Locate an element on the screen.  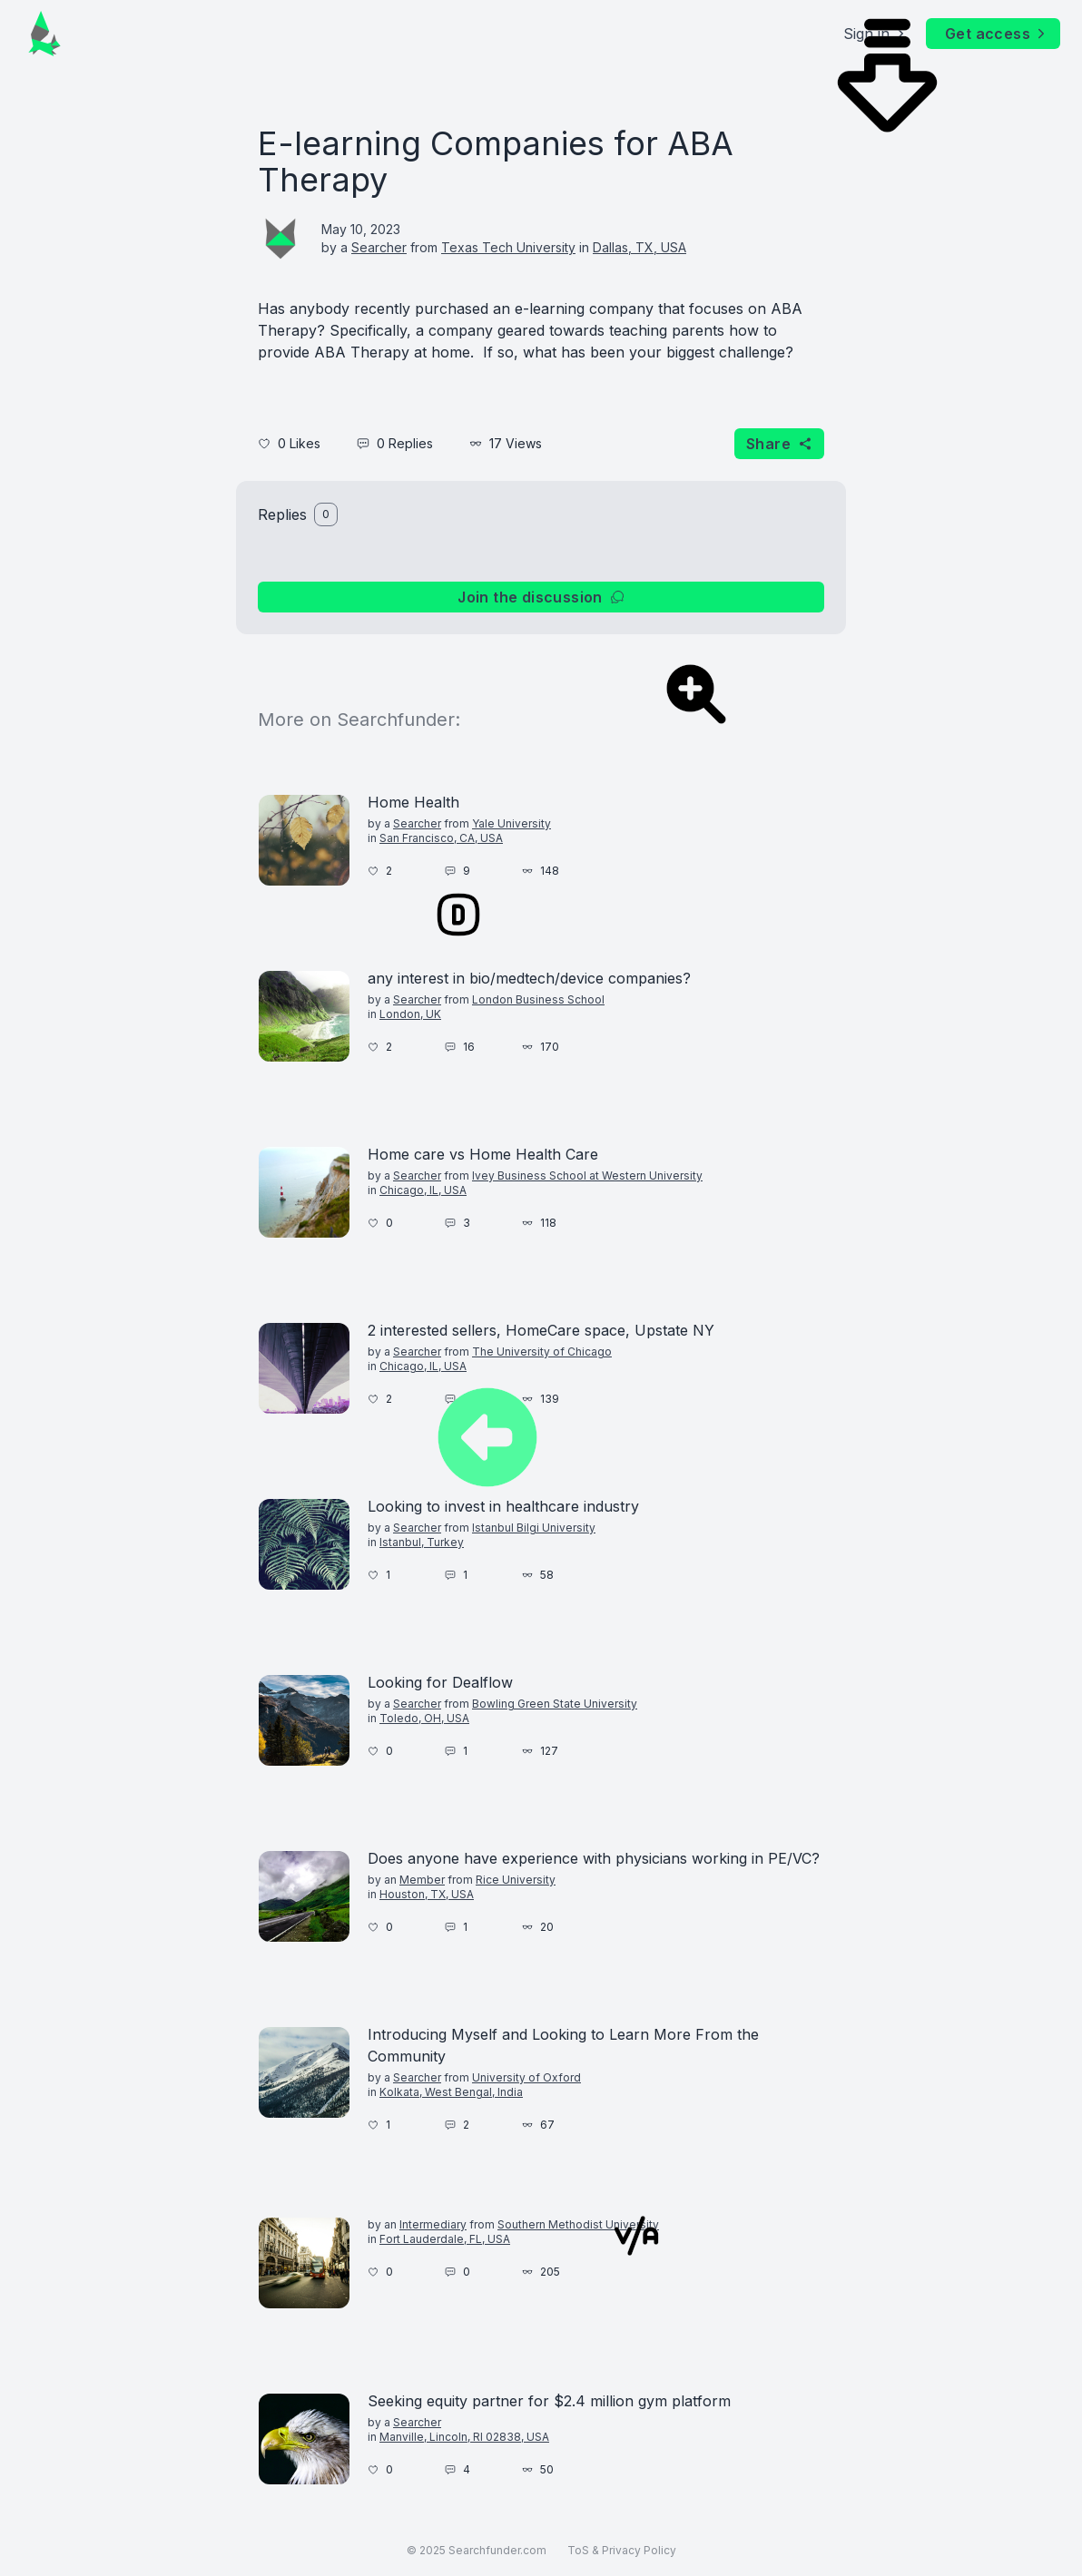
indicates a "D" rating or grade is located at coordinates (458, 915).